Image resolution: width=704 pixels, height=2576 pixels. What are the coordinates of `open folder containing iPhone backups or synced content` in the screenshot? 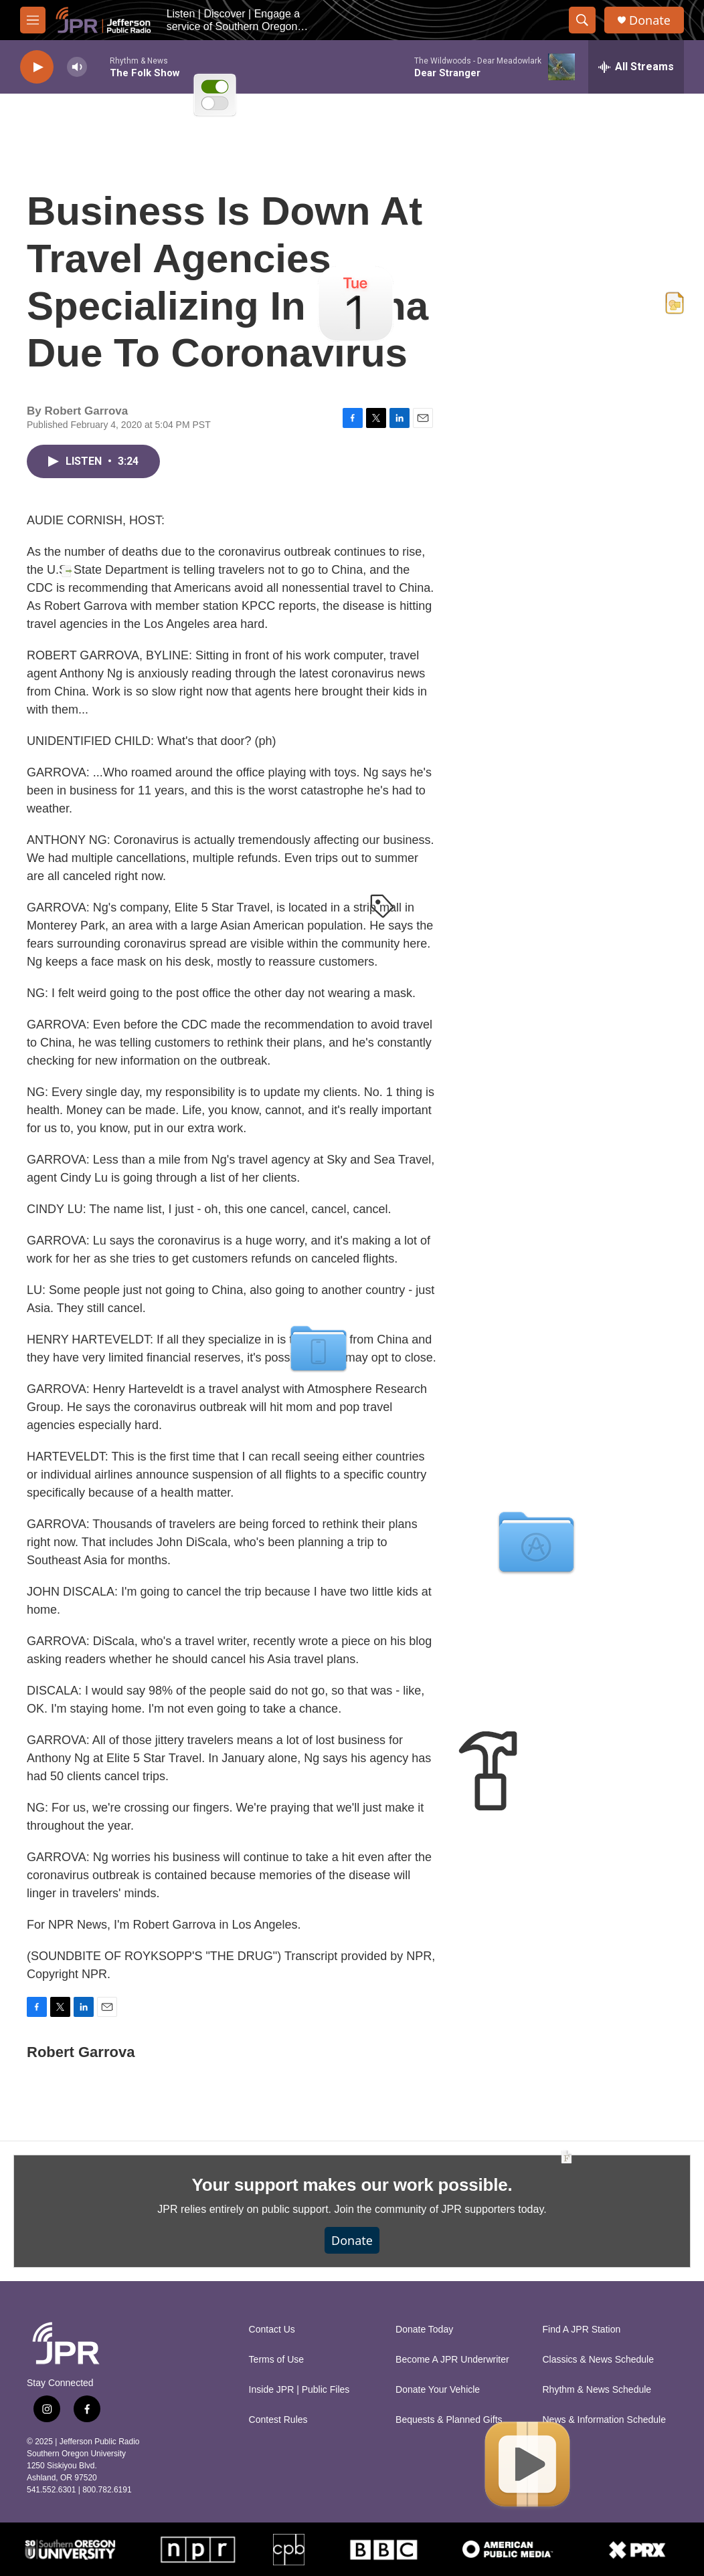 It's located at (319, 1348).